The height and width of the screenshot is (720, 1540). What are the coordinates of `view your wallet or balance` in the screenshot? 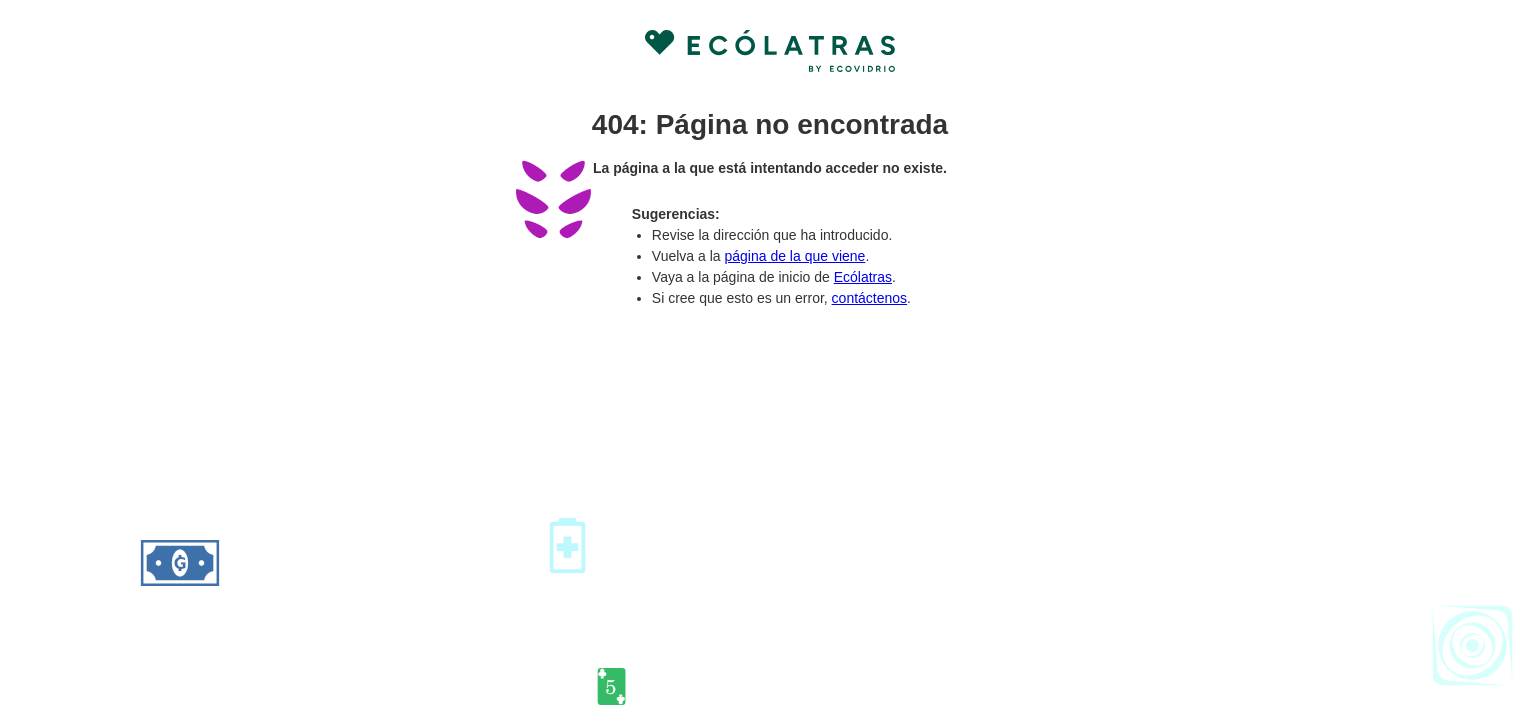 It's located at (180, 563).